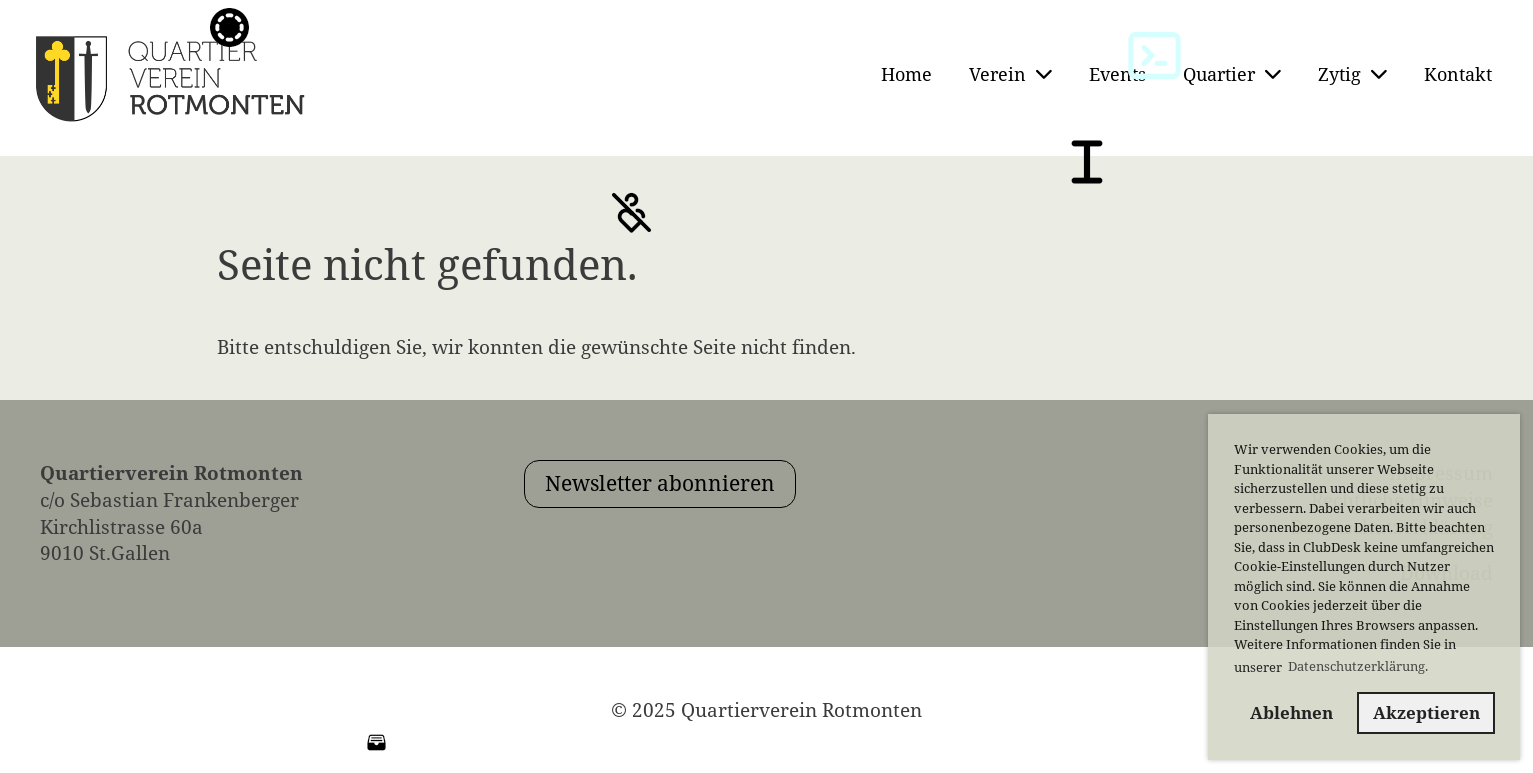  What do you see at coordinates (229, 27) in the screenshot?
I see `draft issue in your activity feed` at bounding box center [229, 27].